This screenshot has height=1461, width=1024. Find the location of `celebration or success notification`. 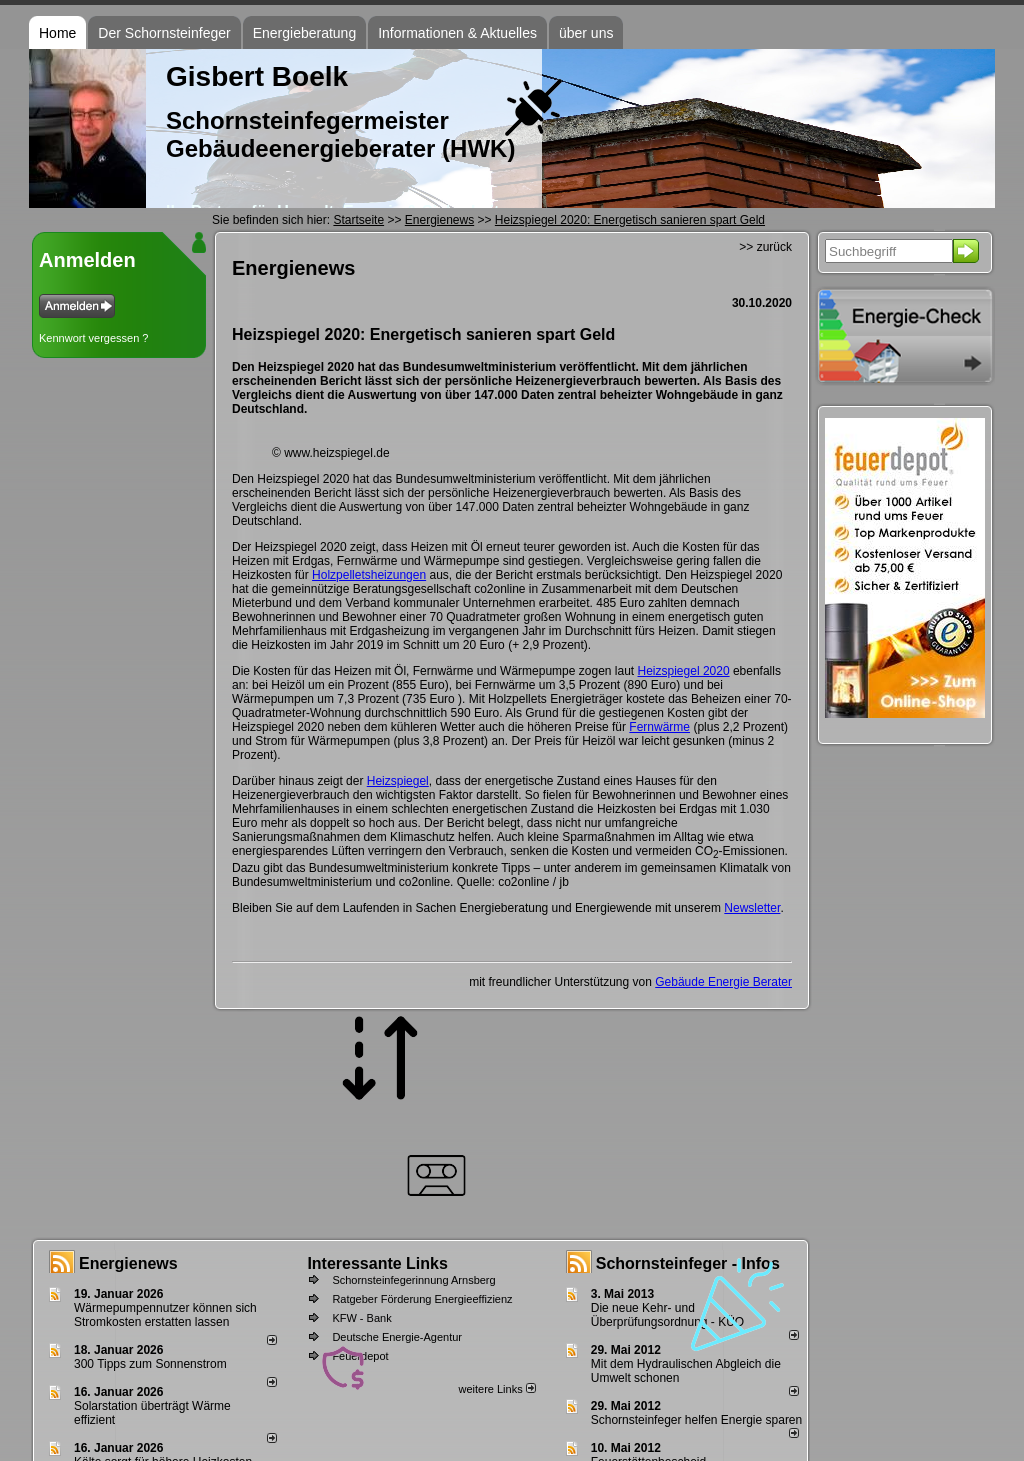

celebration or success notification is located at coordinates (732, 1310).